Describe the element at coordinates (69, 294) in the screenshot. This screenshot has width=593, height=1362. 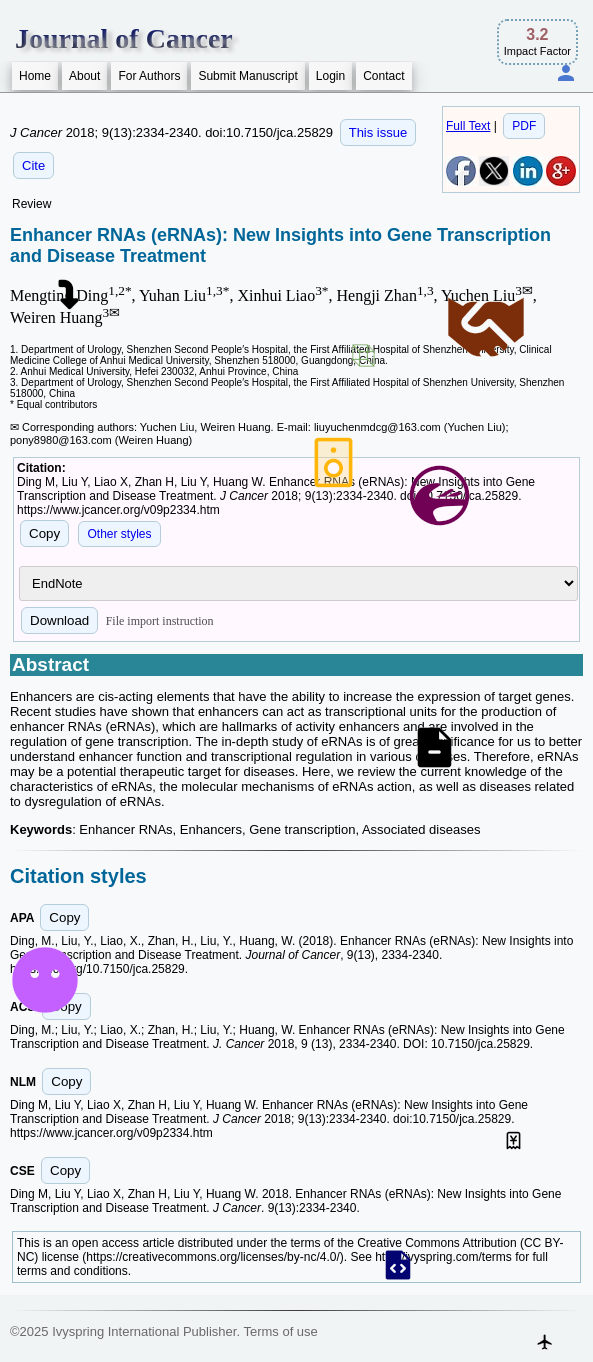
I see `navigate to the next item below` at that location.